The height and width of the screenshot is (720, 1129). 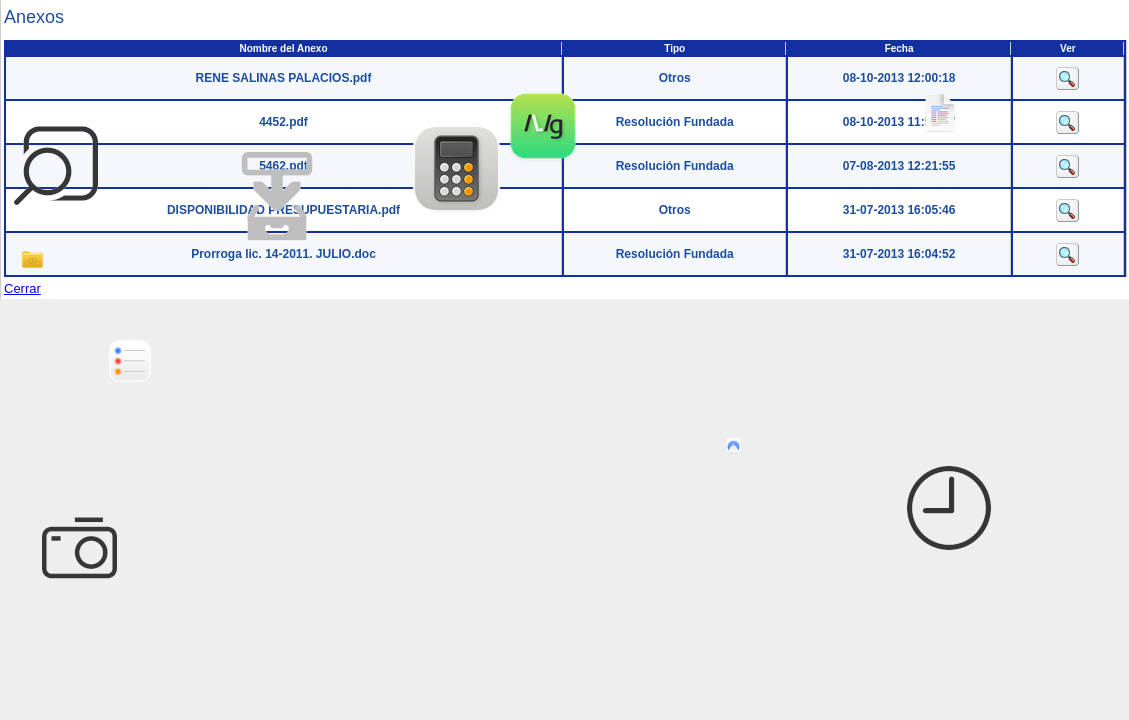 I want to click on save document to a new location, so click(x=277, y=199).